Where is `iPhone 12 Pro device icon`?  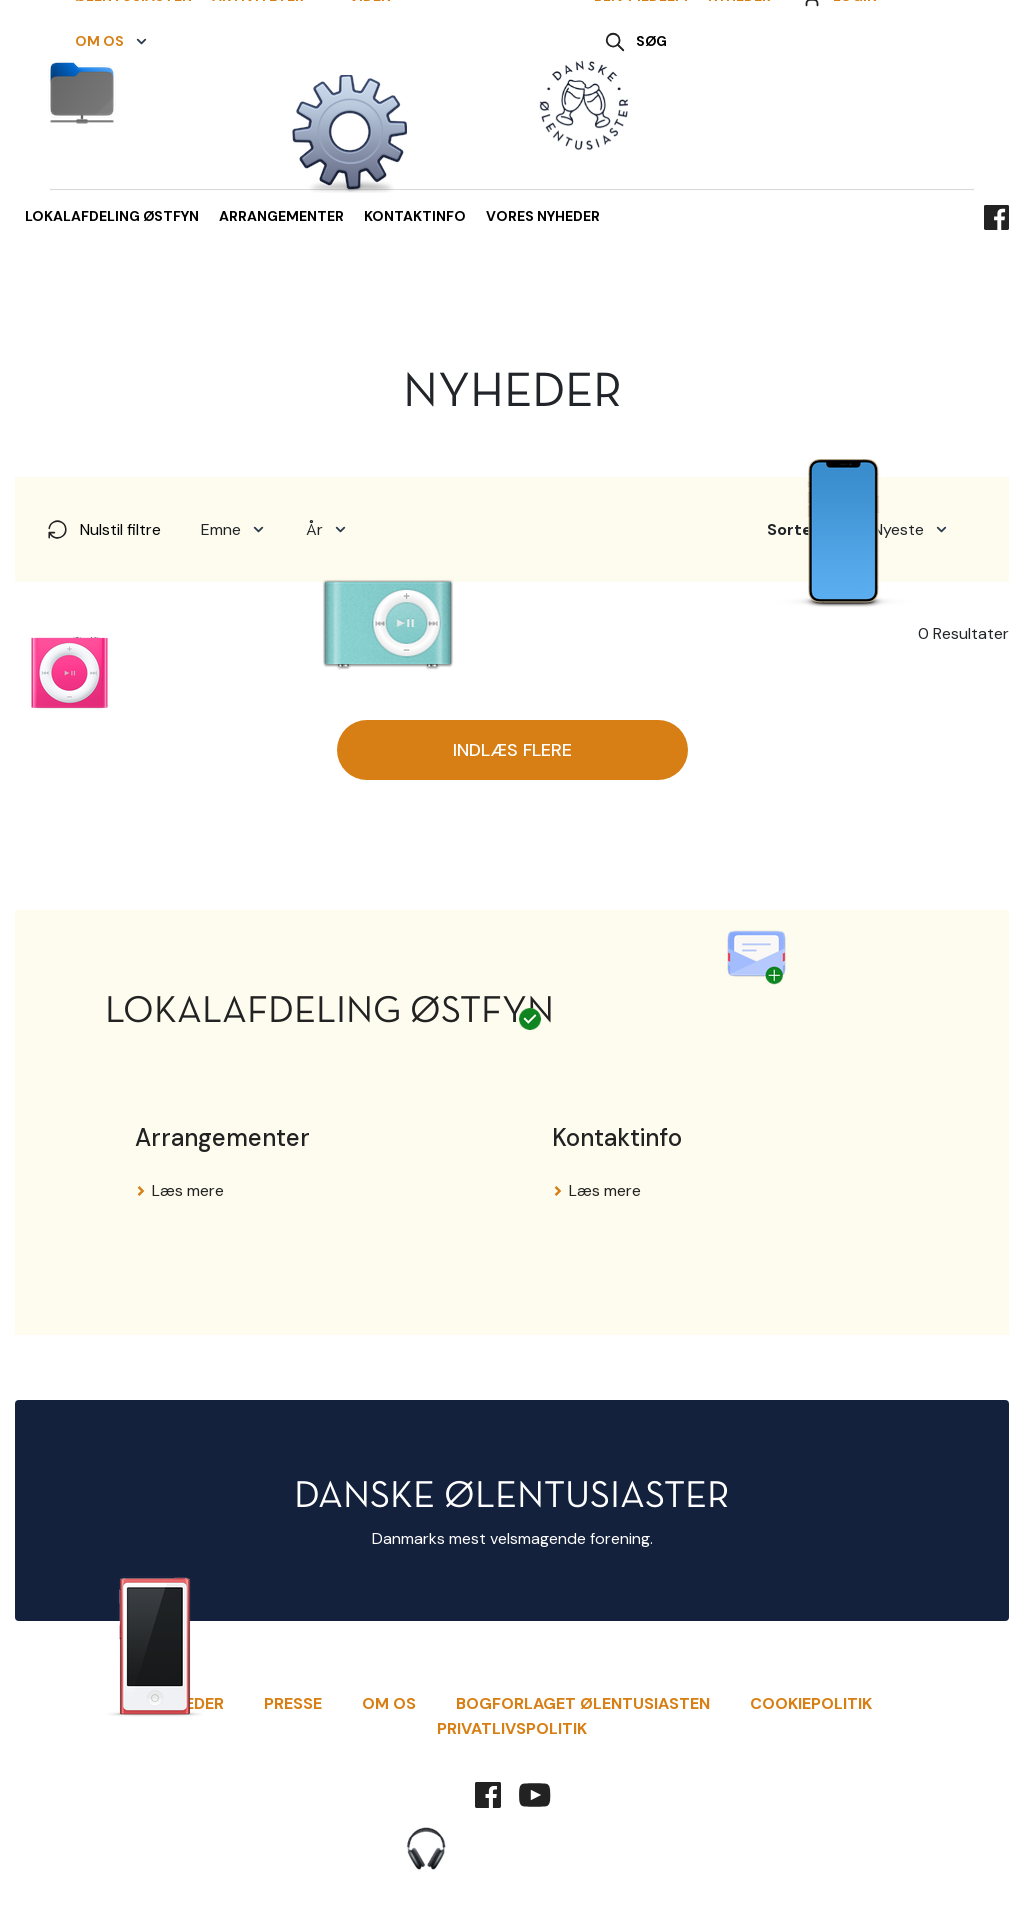
iPhone 12 Pro device icon is located at coordinates (843, 533).